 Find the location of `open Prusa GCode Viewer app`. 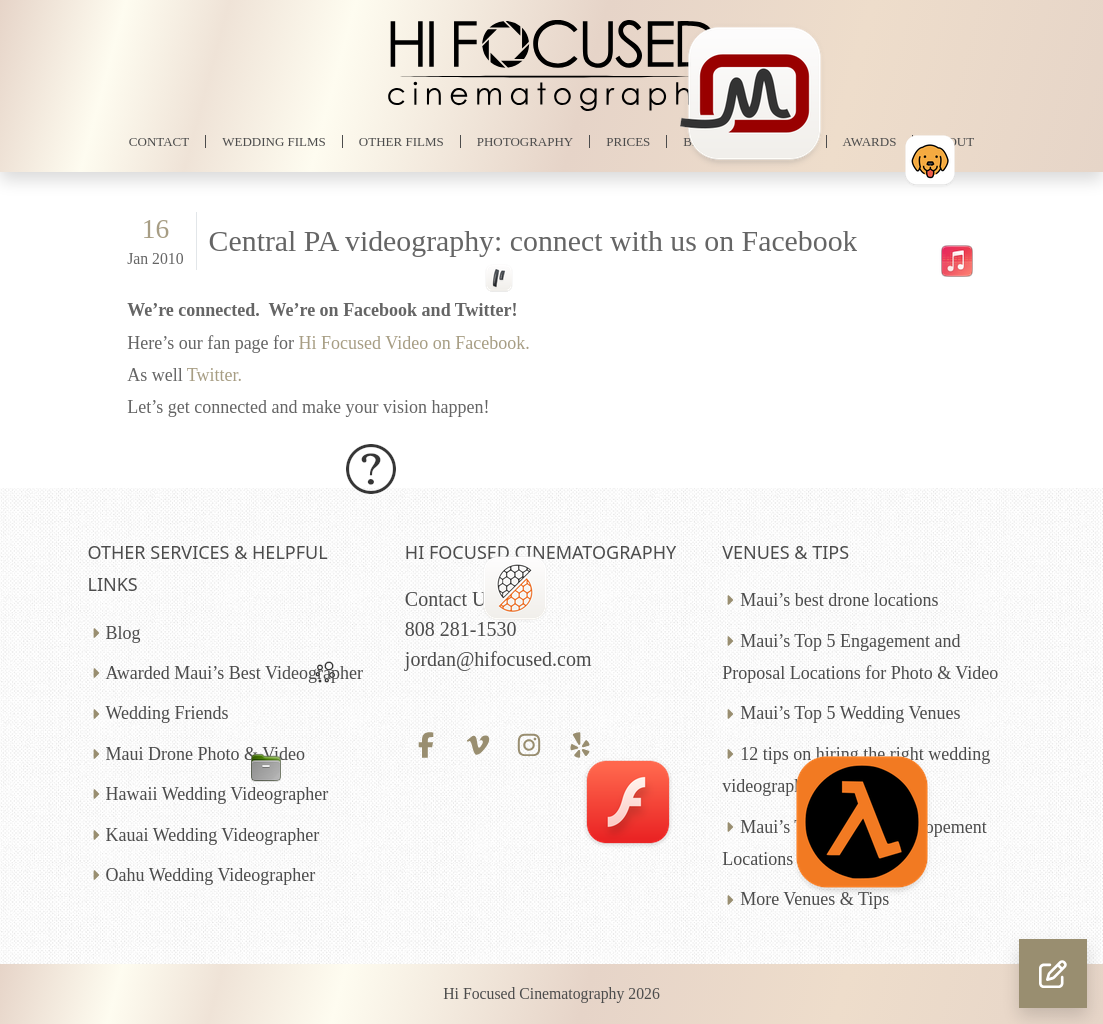

open Prusa GCode Viewer app is located at coordinates (515, 588).